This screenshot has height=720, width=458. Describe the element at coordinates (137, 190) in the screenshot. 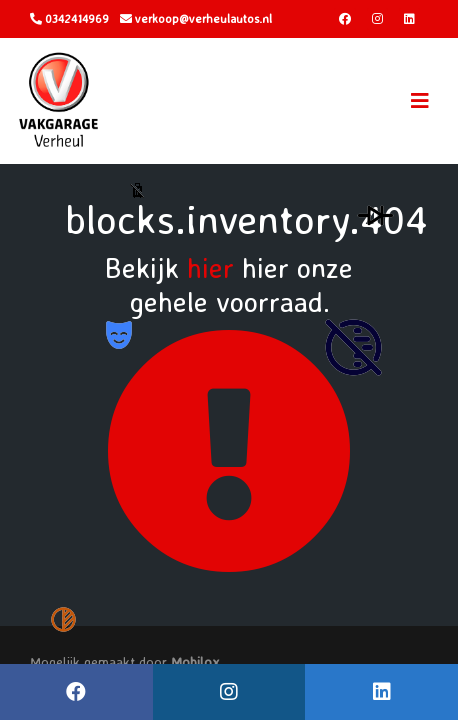

I see `no luggage allowed in this area` at that location.